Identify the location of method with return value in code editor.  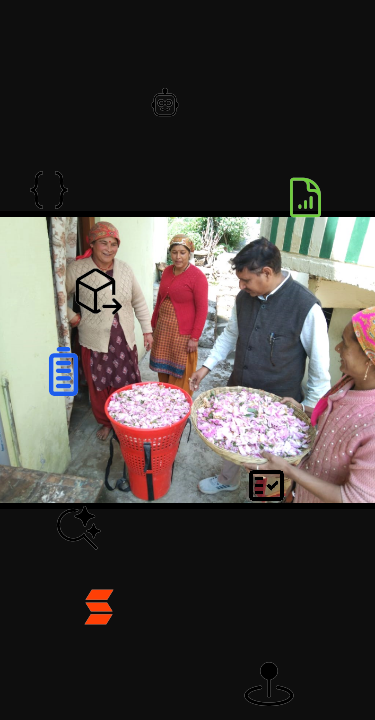
(95, 291).